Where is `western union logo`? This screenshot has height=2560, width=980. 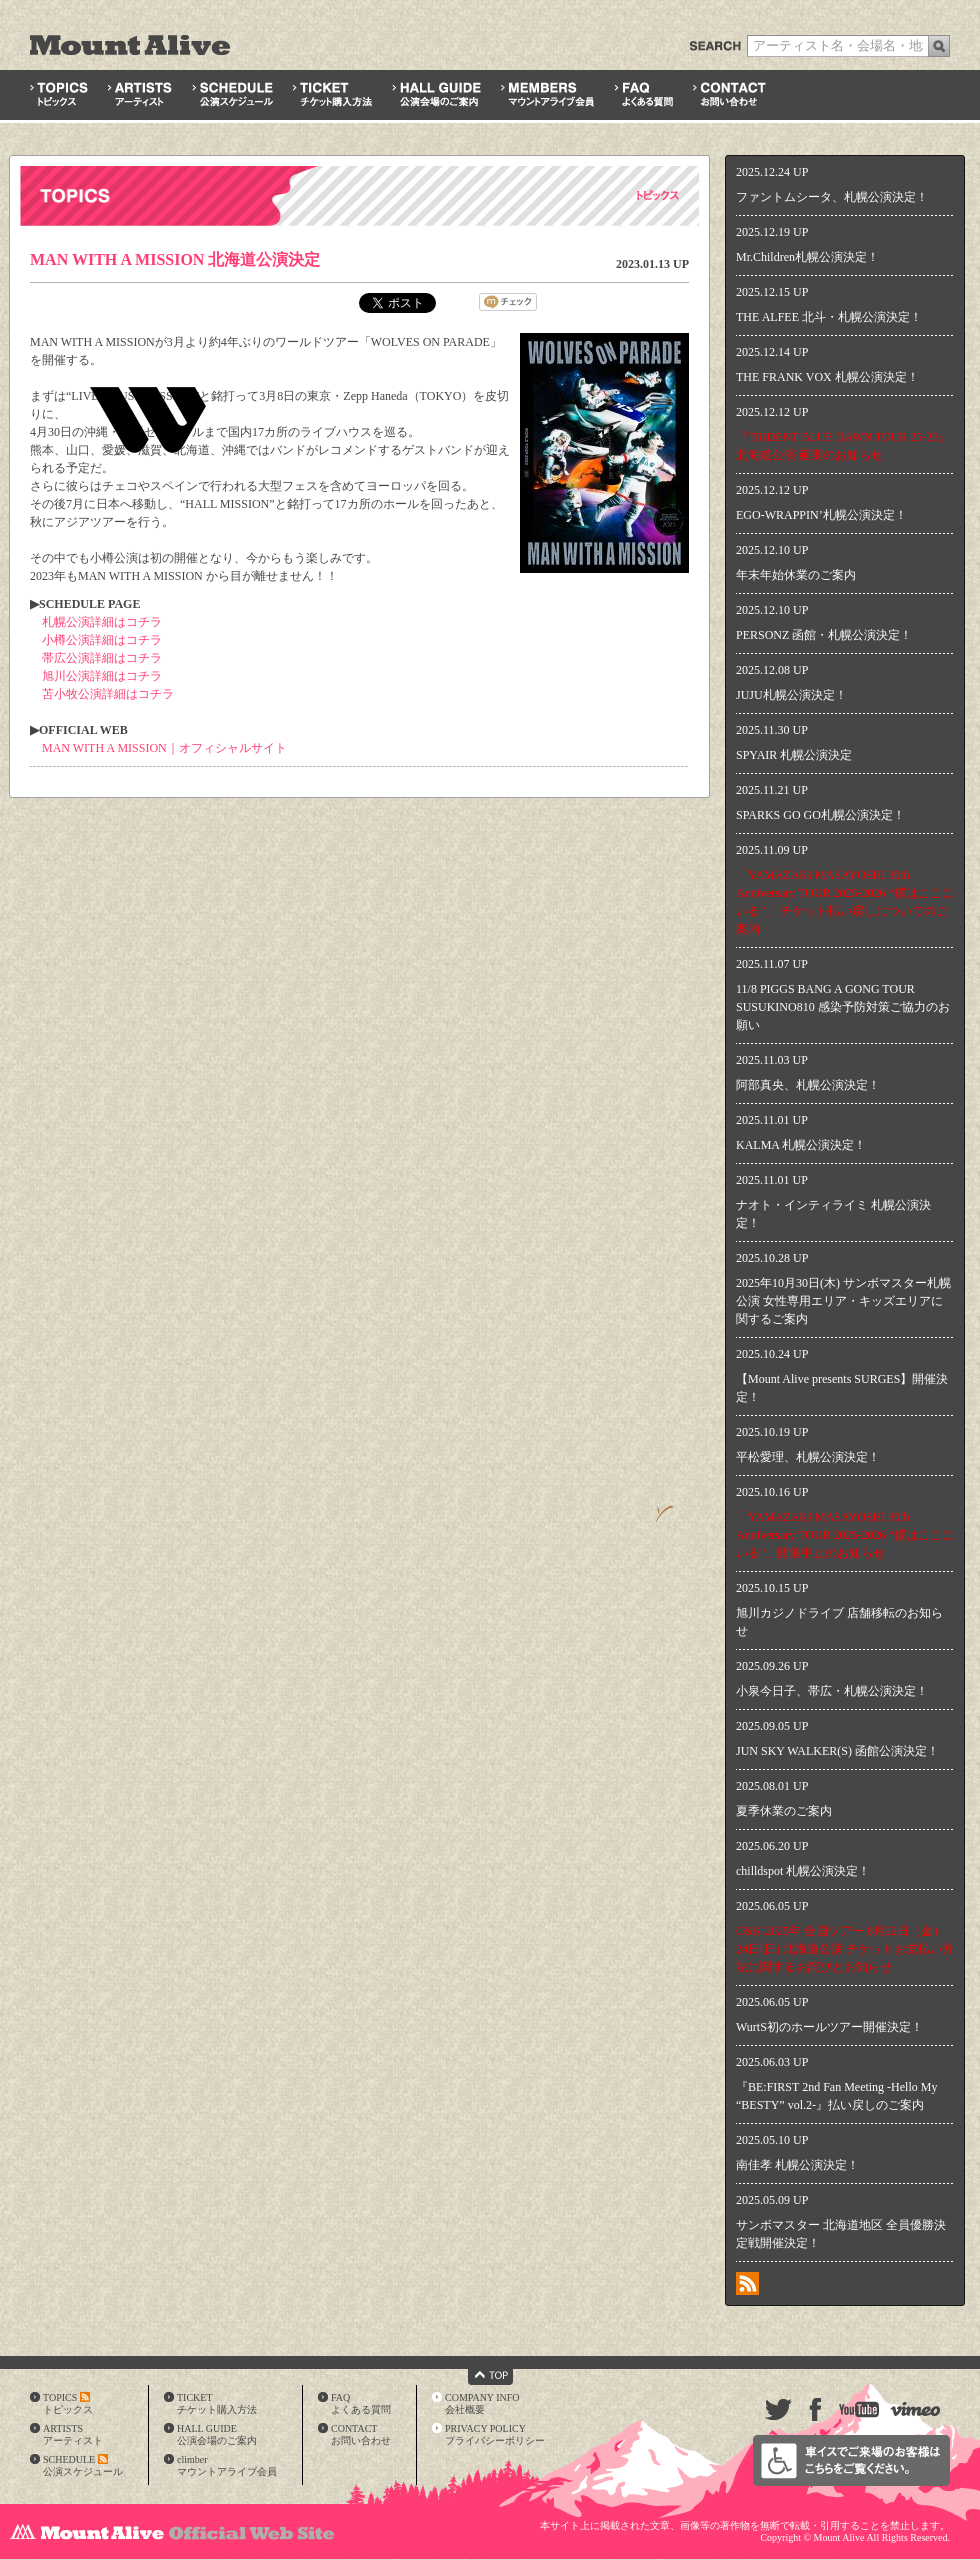
western union logo is located at coordinates (148, 420).